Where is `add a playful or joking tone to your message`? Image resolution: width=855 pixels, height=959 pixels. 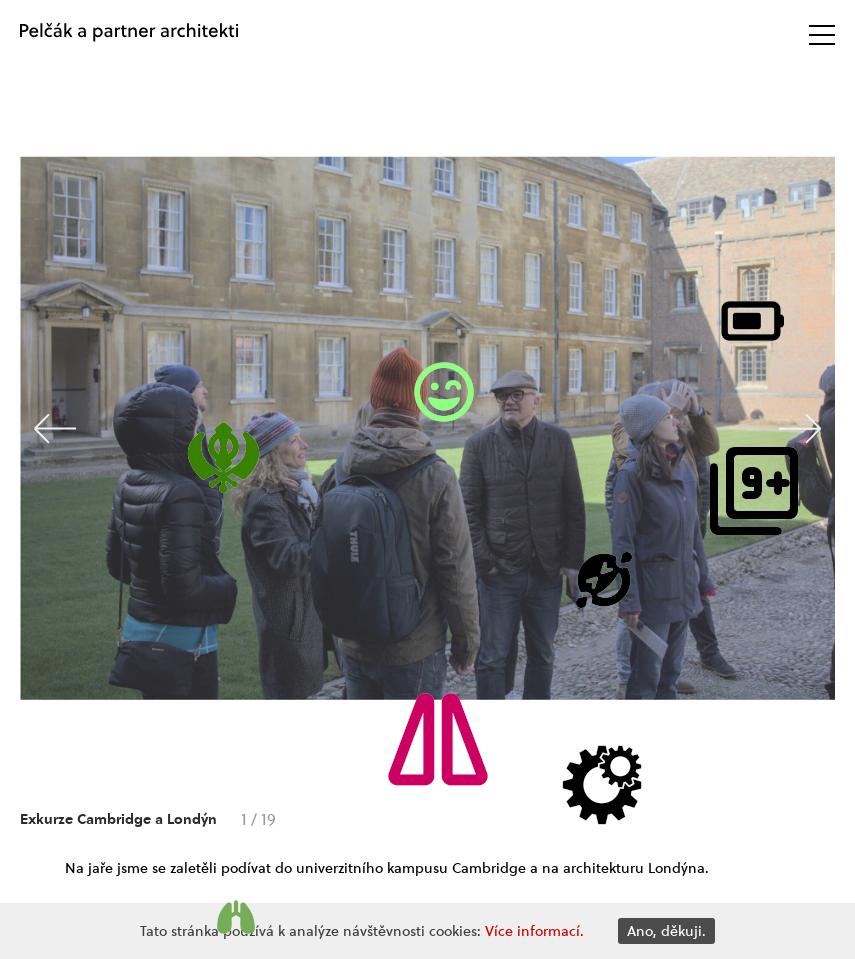 add a playful or joking tone to your message is located at coordinates (444, 392).